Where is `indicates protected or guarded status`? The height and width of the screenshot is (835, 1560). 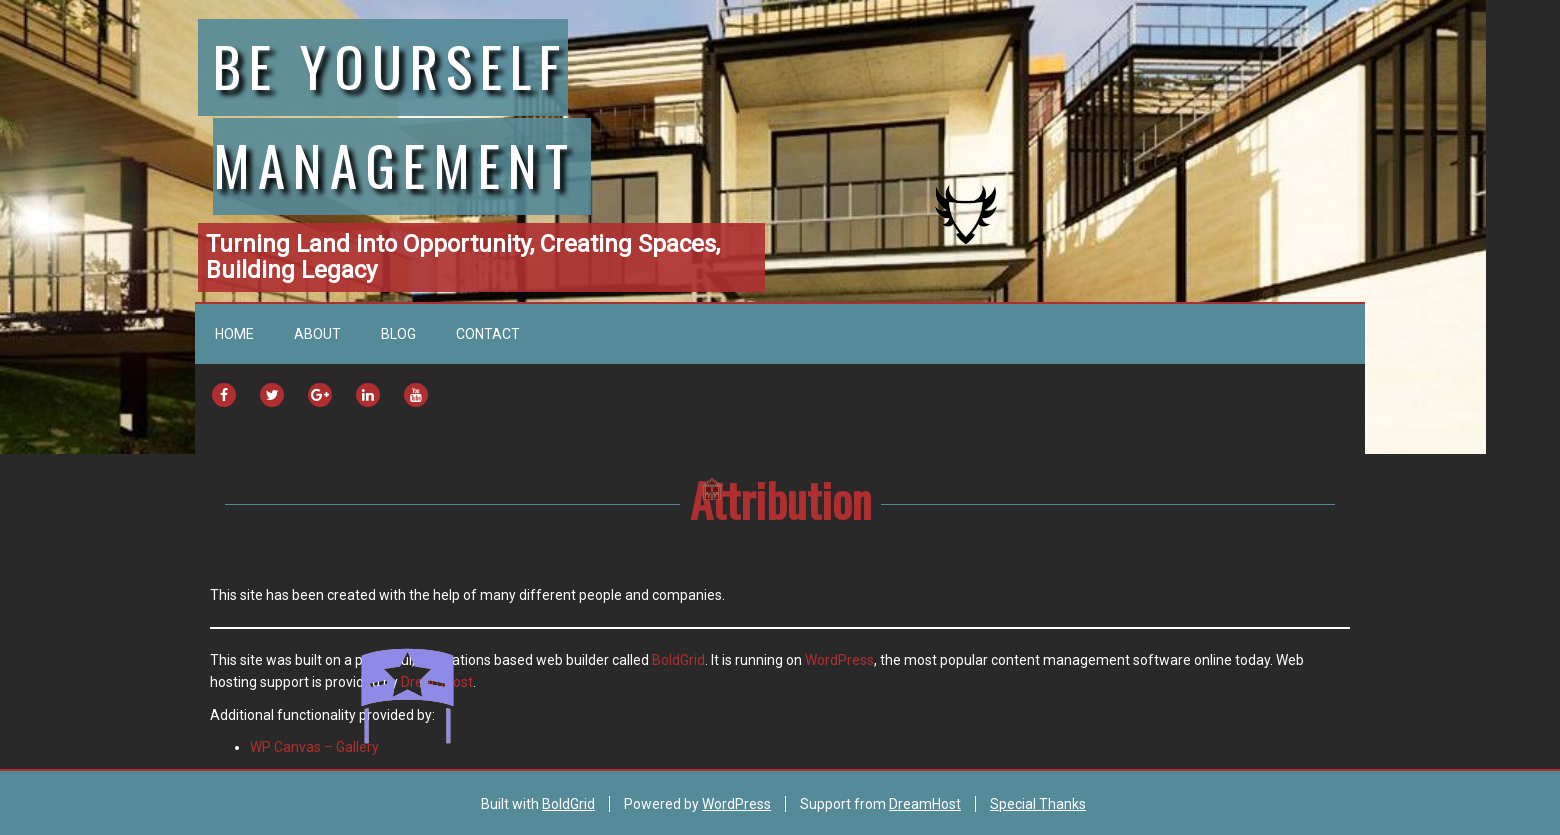
indicates protected or guarded status is located at coordinates (965, 213).